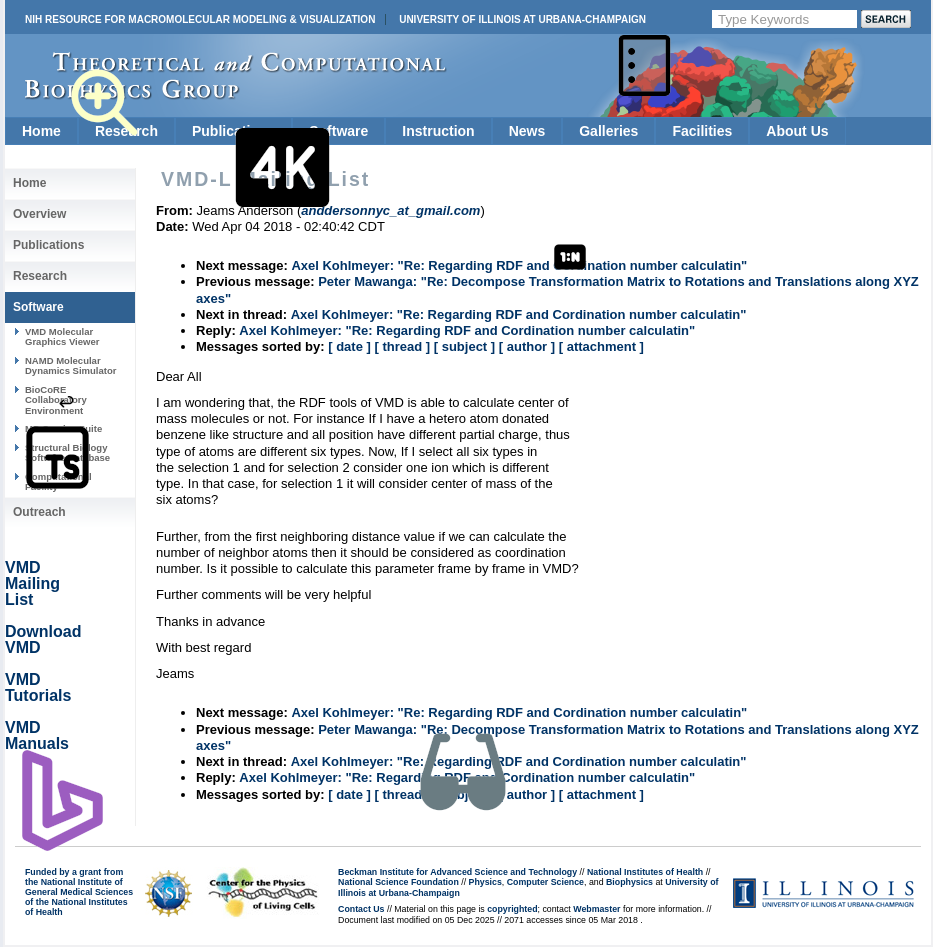  Describe the element at coordinates (57, 457) in the screenshot. I see `indicates a TypeScript file or project` at that location.